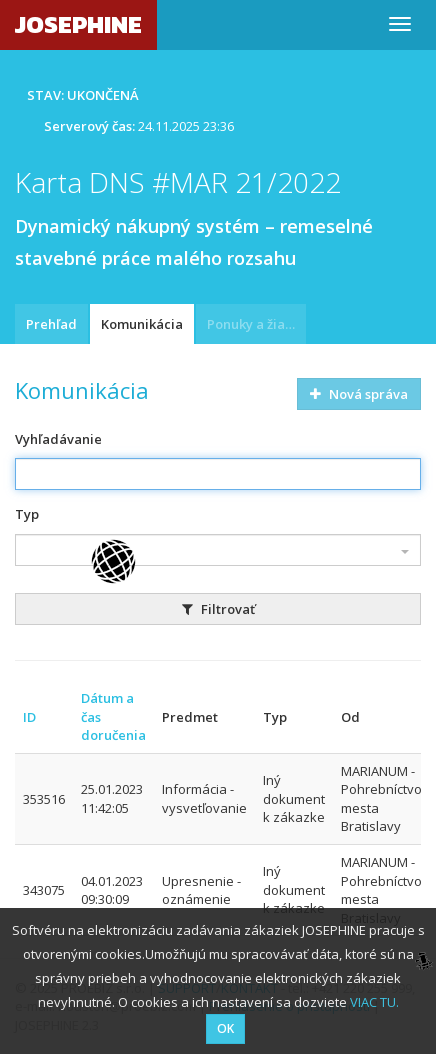 The height and width of the screenshot is (1054, 436). What do you see at coordinates (424, 961) in the screenshot?
I see `indicates a legal or court-related feature` at bounding box center [424, 961].